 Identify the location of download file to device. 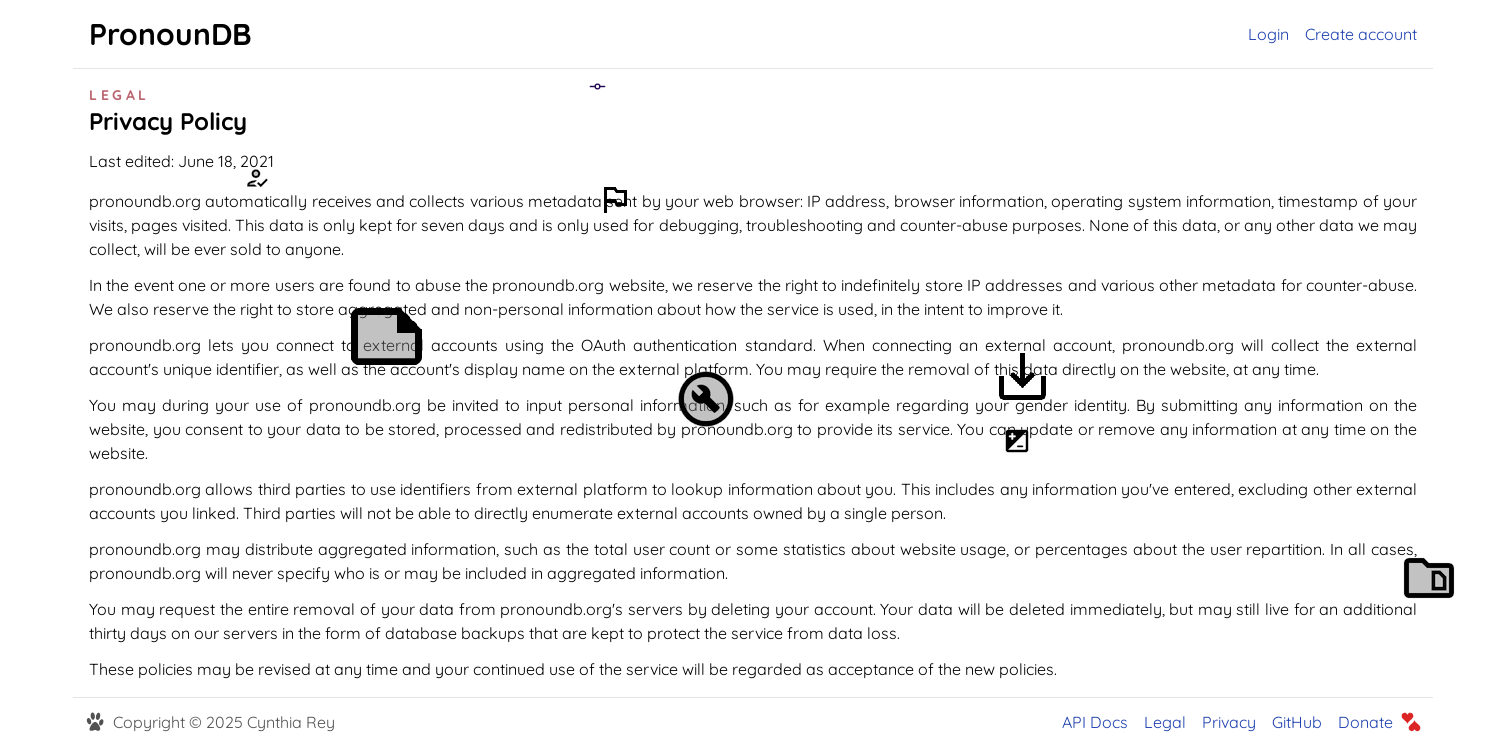
(1022, 376).